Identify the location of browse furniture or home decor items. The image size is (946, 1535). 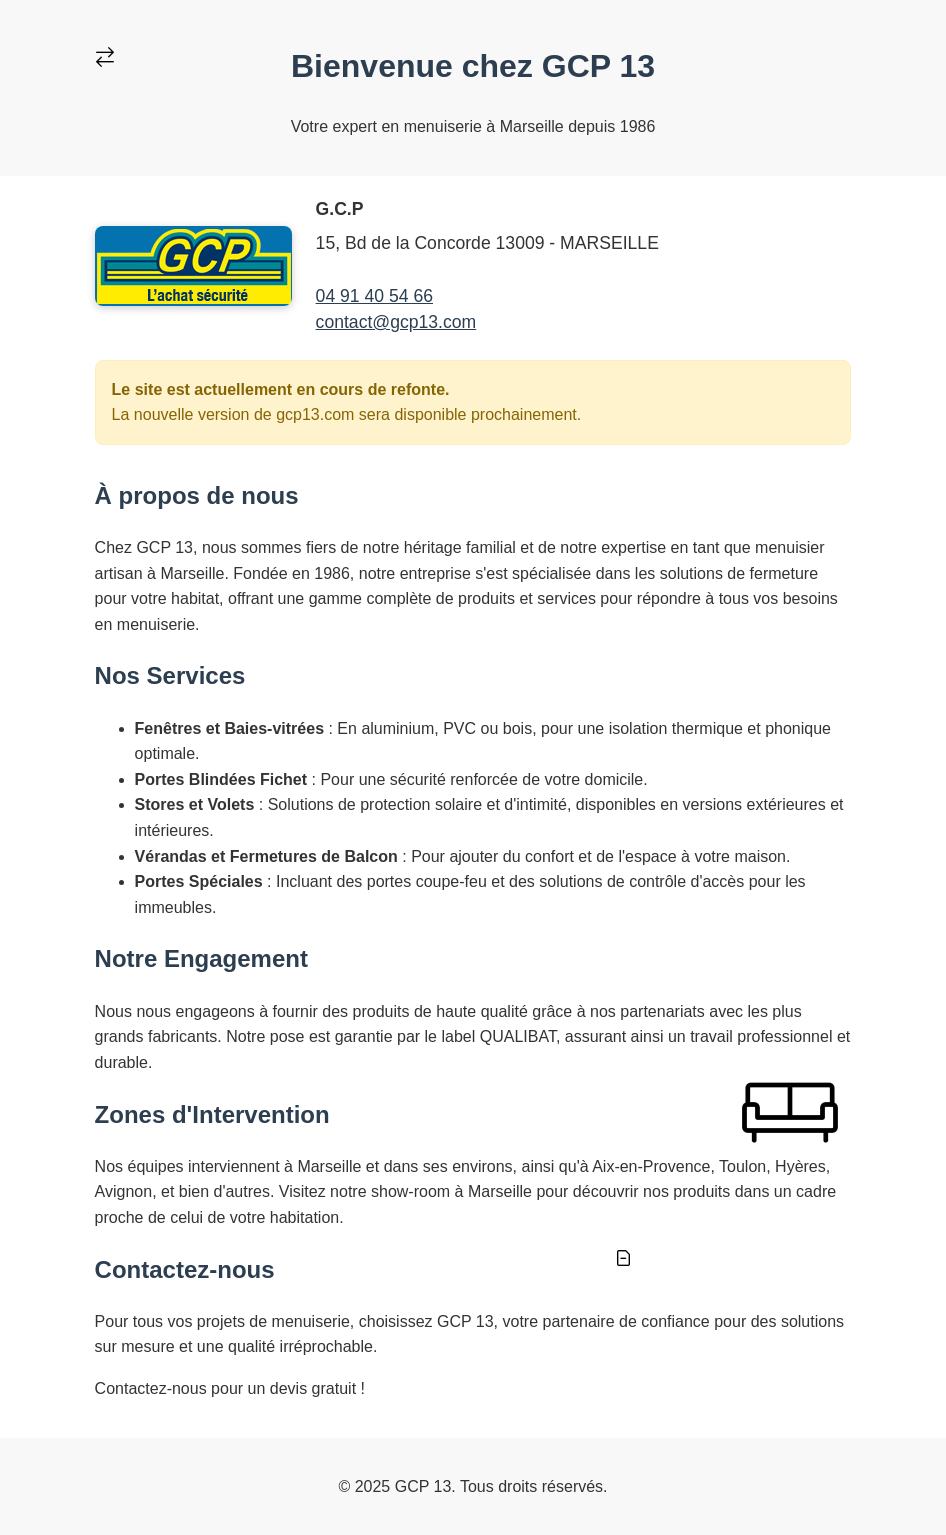
(790, 1111).